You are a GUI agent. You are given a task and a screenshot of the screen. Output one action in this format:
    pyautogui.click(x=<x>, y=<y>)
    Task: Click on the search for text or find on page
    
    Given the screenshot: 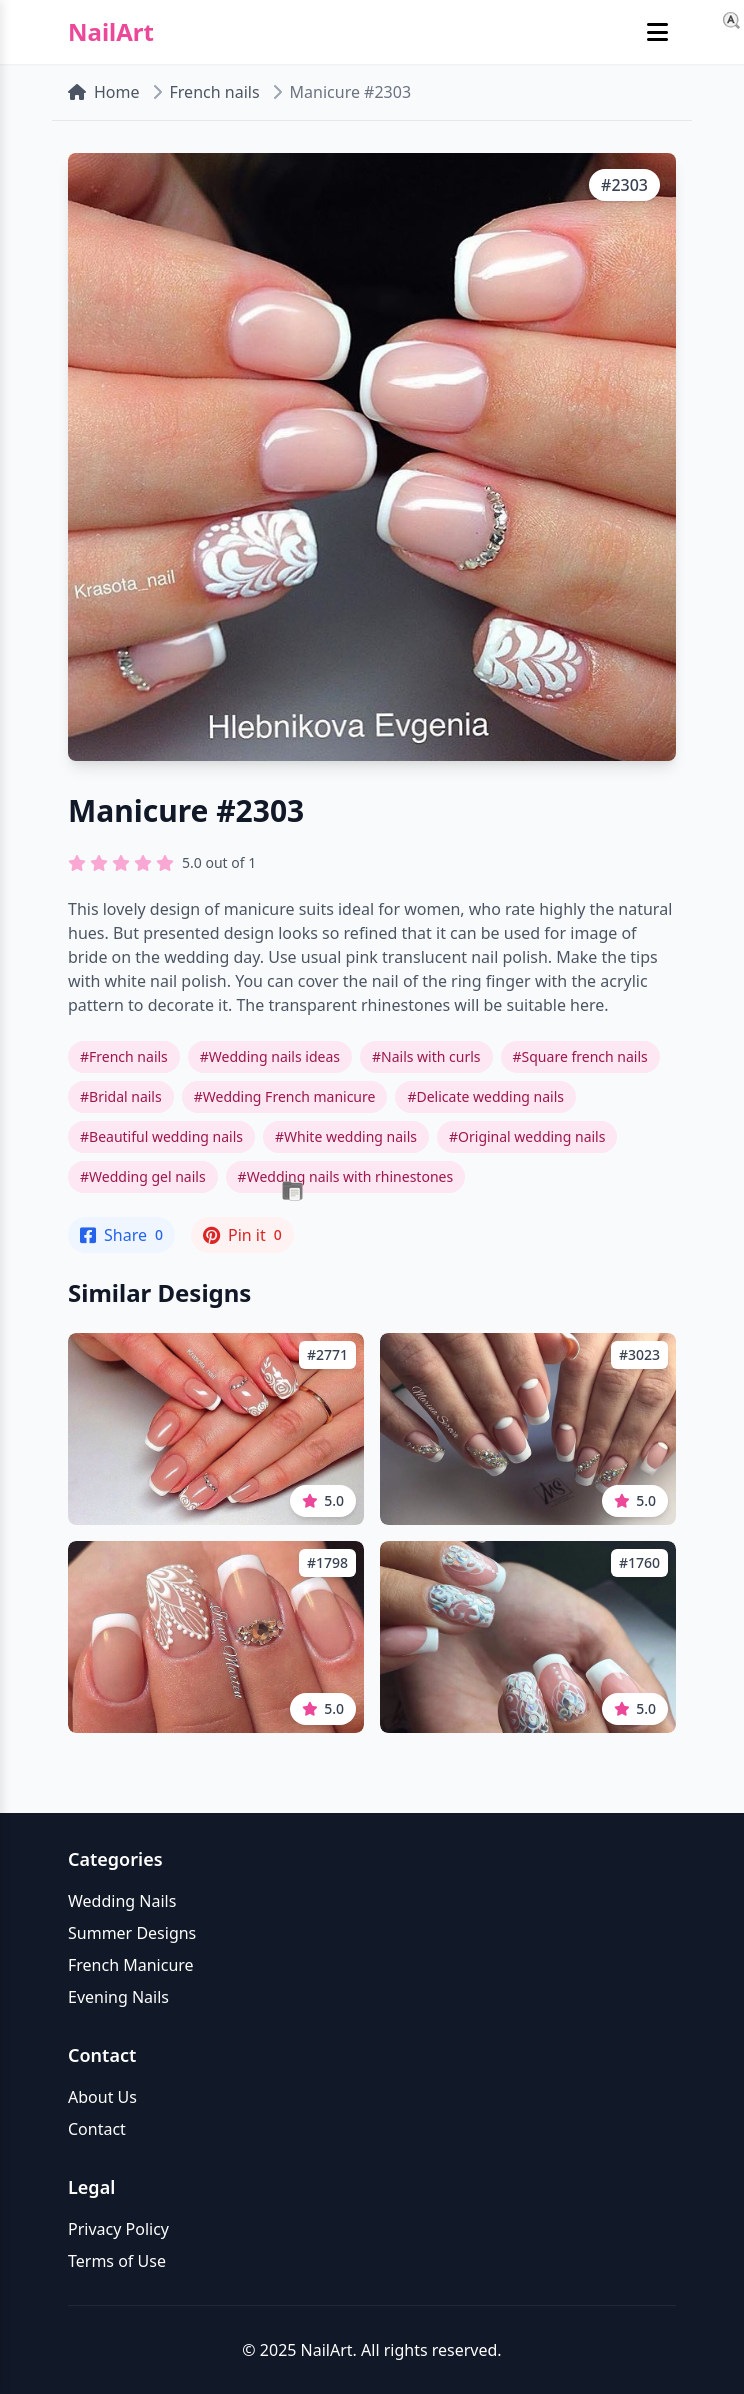 What is the action you would take?
    pyautogui.click(x=731, y=20)
    